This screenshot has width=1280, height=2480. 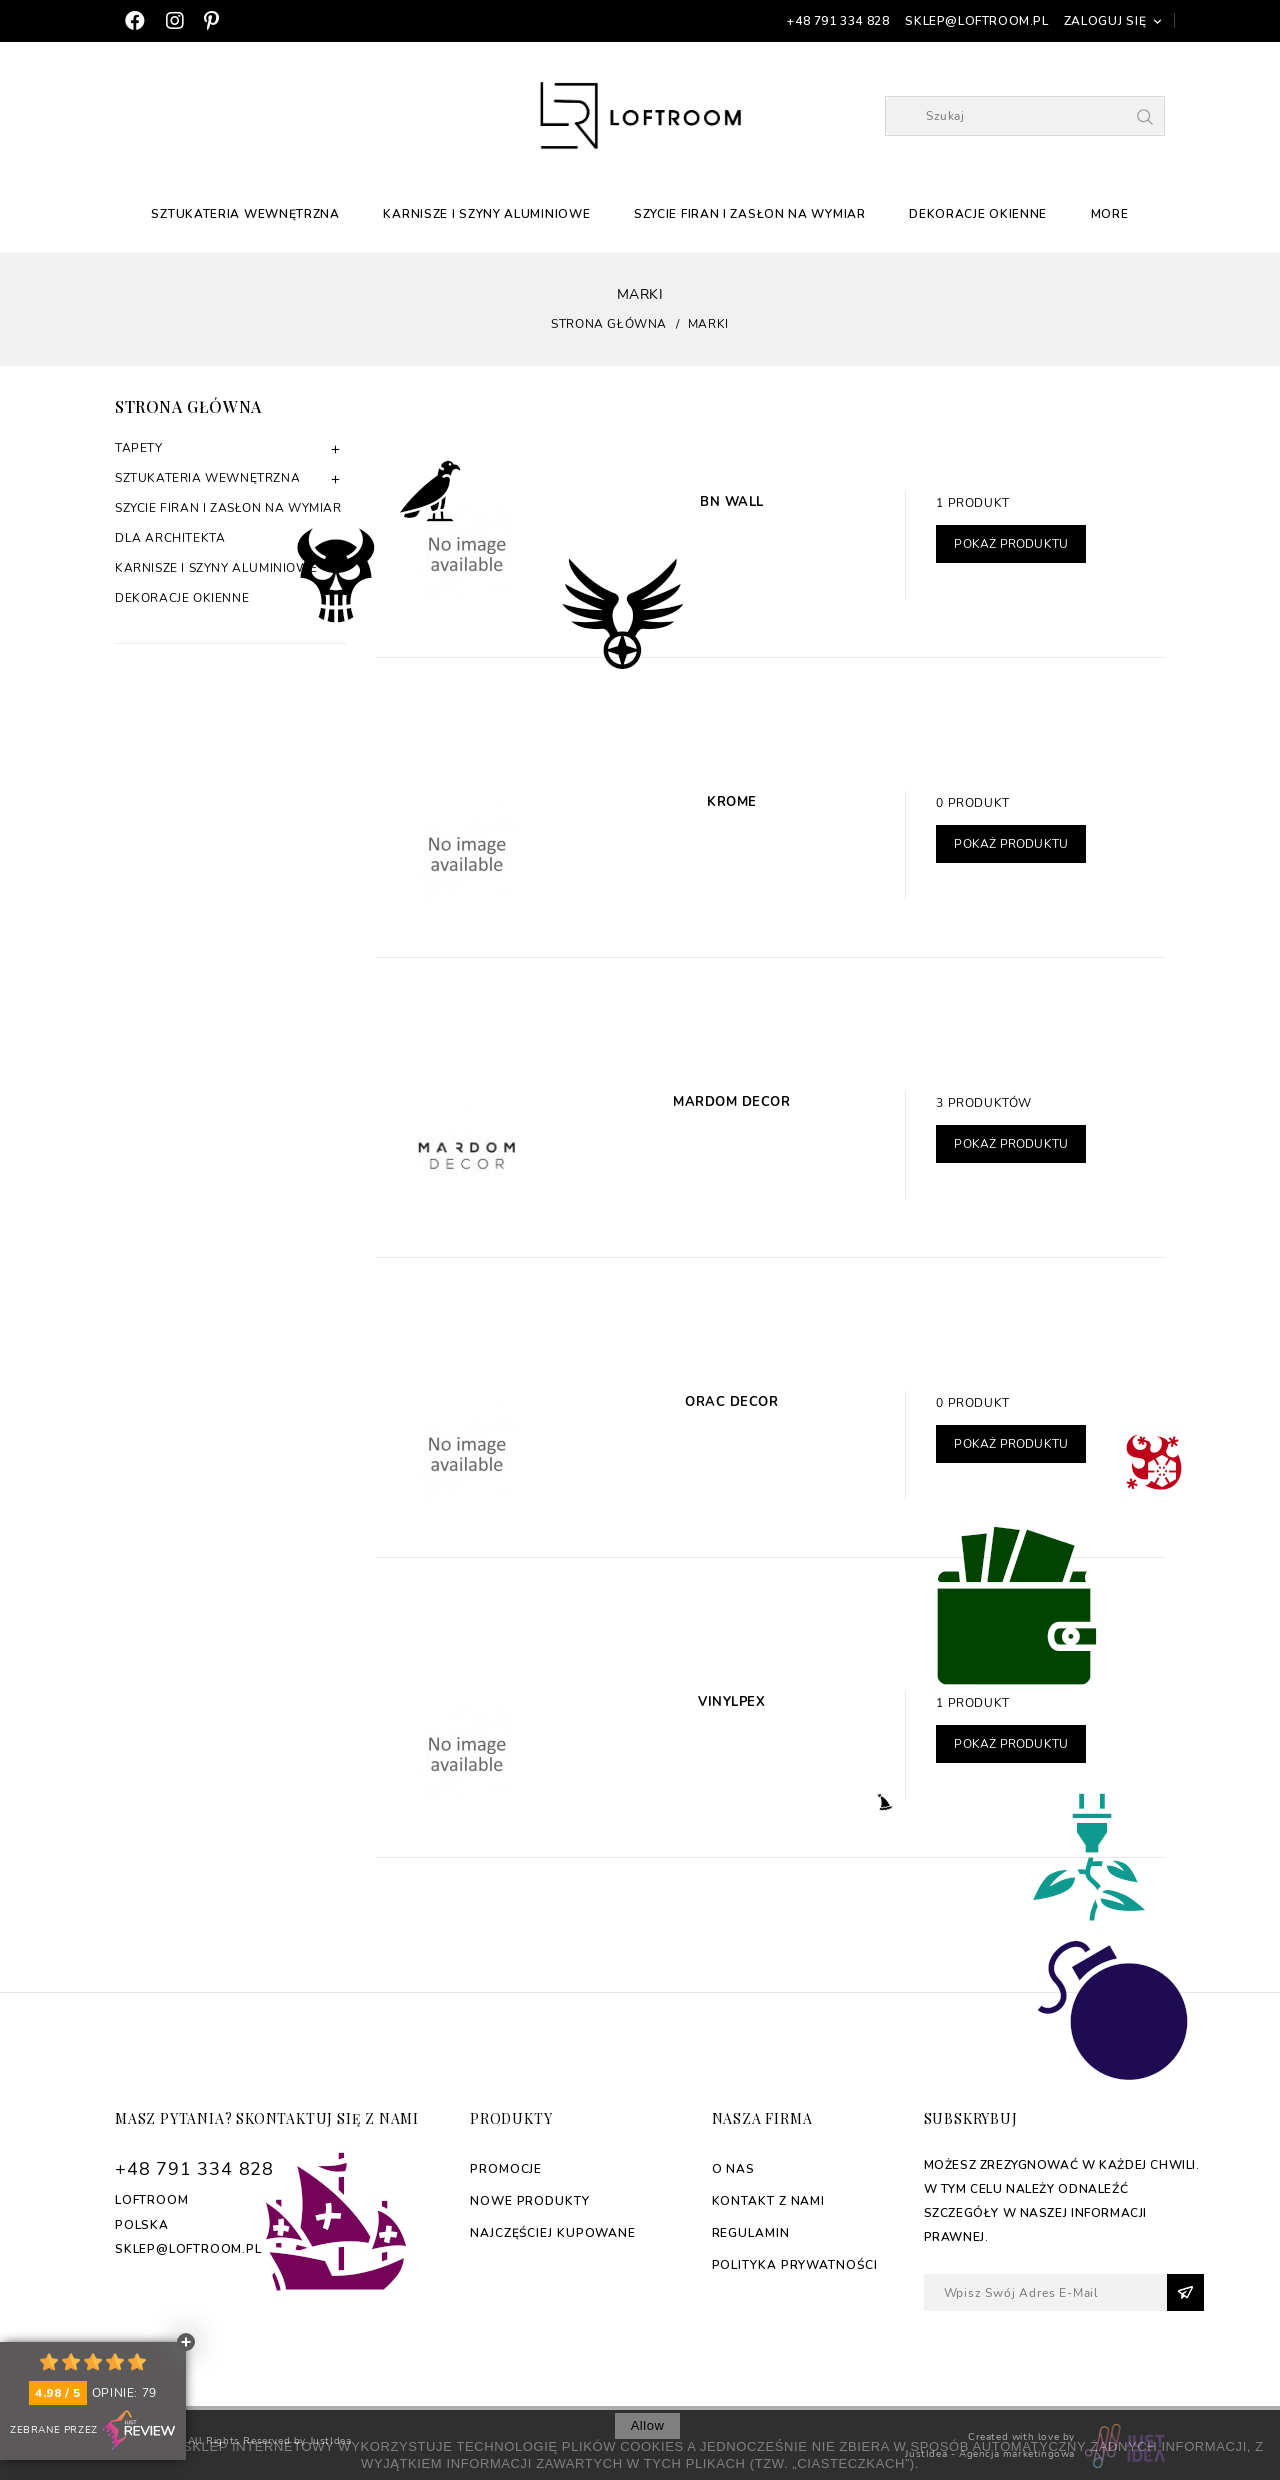 I want to click on egyptian-themed game element or character, so click(x=430, y=491).